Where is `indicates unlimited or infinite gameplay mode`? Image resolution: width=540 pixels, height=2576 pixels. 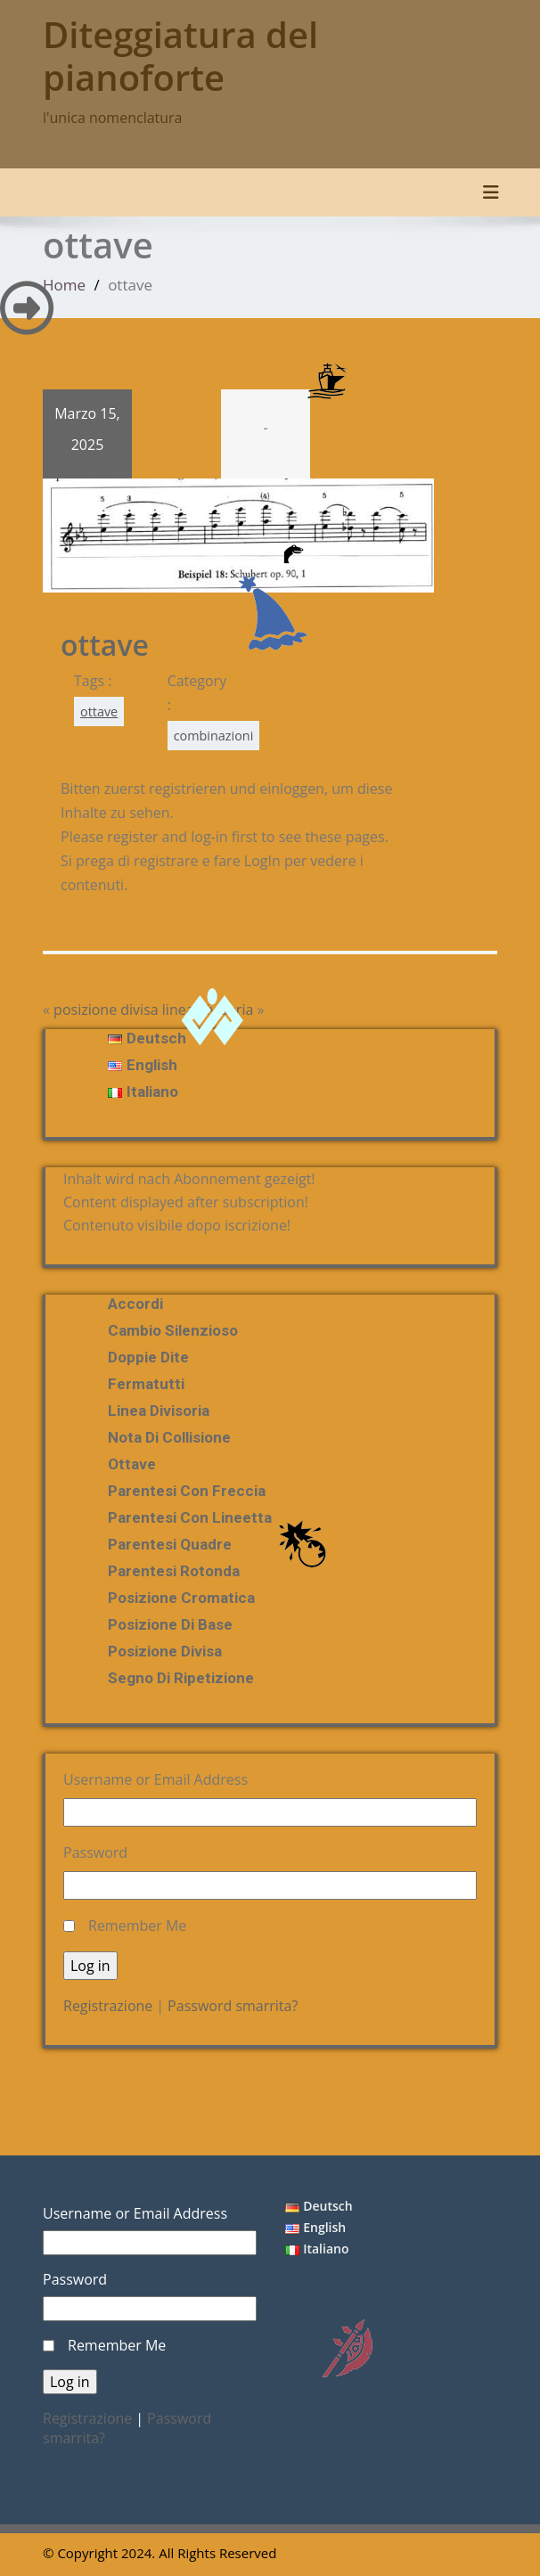
indicates unlimited or infinite gameplay mode is located at coordinates (212, 1019).